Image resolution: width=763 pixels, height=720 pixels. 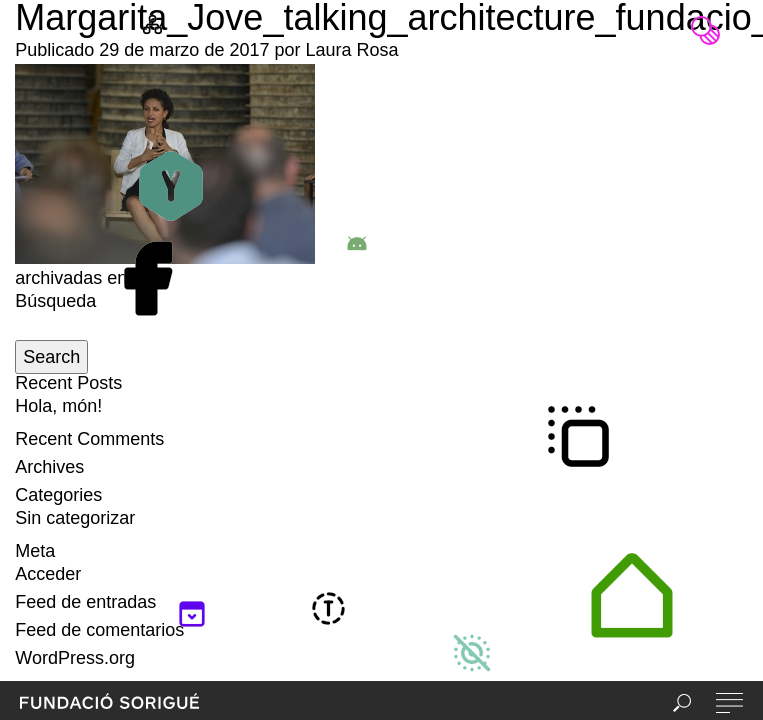 What do you see at coordinates (632, 597) in the screenshot?
I see `navigate to home screen` at bounding box center [632, 597].